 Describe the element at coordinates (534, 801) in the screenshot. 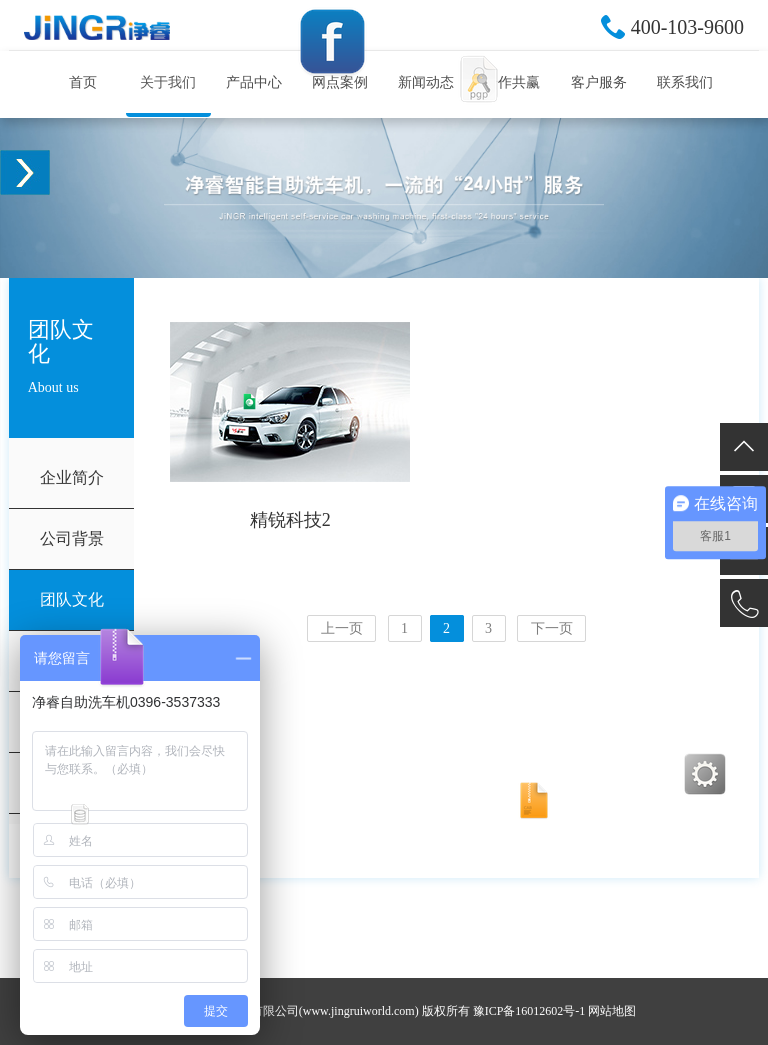

I see `a compressed cabinet (.cab) archive file` at that location.